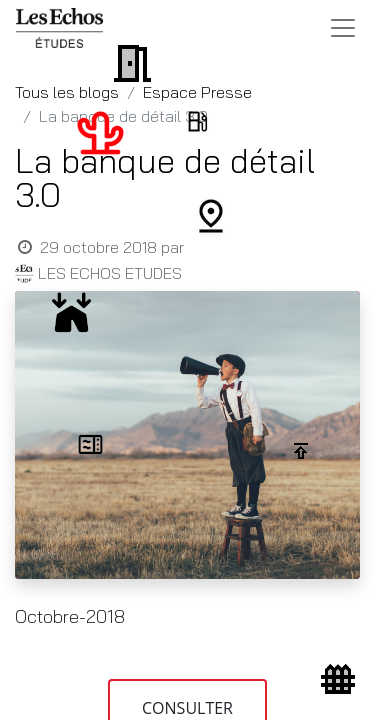  What do you see at coordinates (90, 444) in the screenshot?
I see `access microwave controls or settings` at bounding box center [90, 444].